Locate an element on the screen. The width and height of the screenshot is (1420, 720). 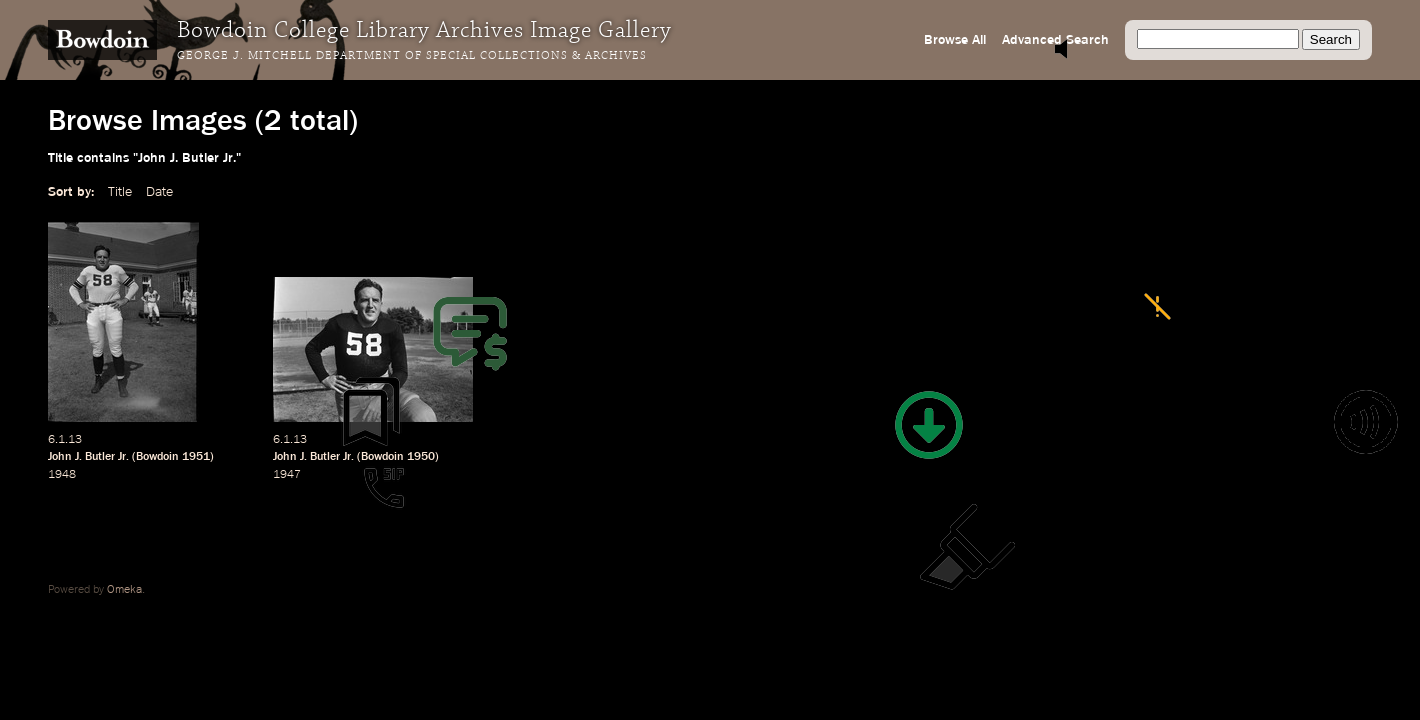
view payment or transaction messages is located at coordinates (470, 330).